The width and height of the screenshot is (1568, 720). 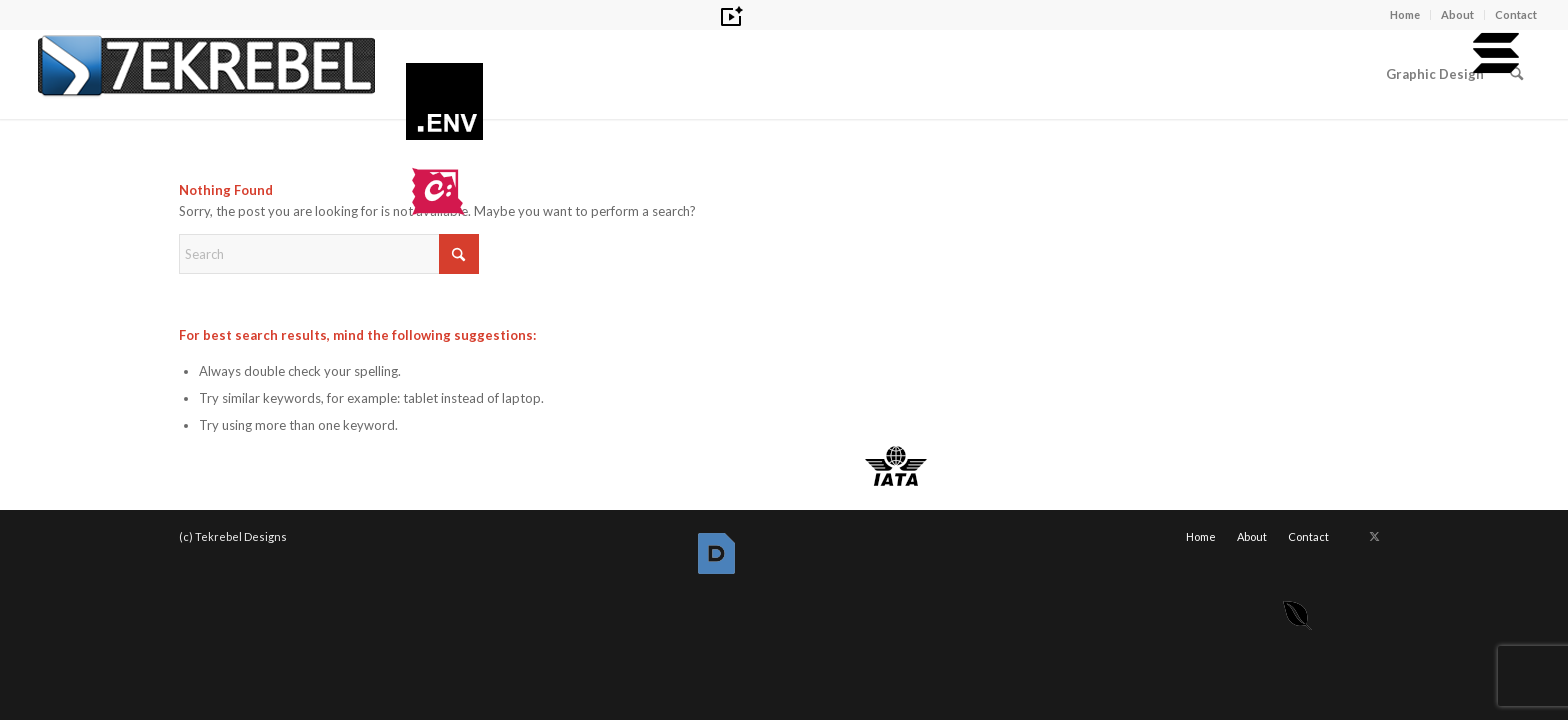 What do you see at coordinates (731, 17) in the screenshot?
I see `access AI-powered video generation tools` at bounding box center [731, 17].